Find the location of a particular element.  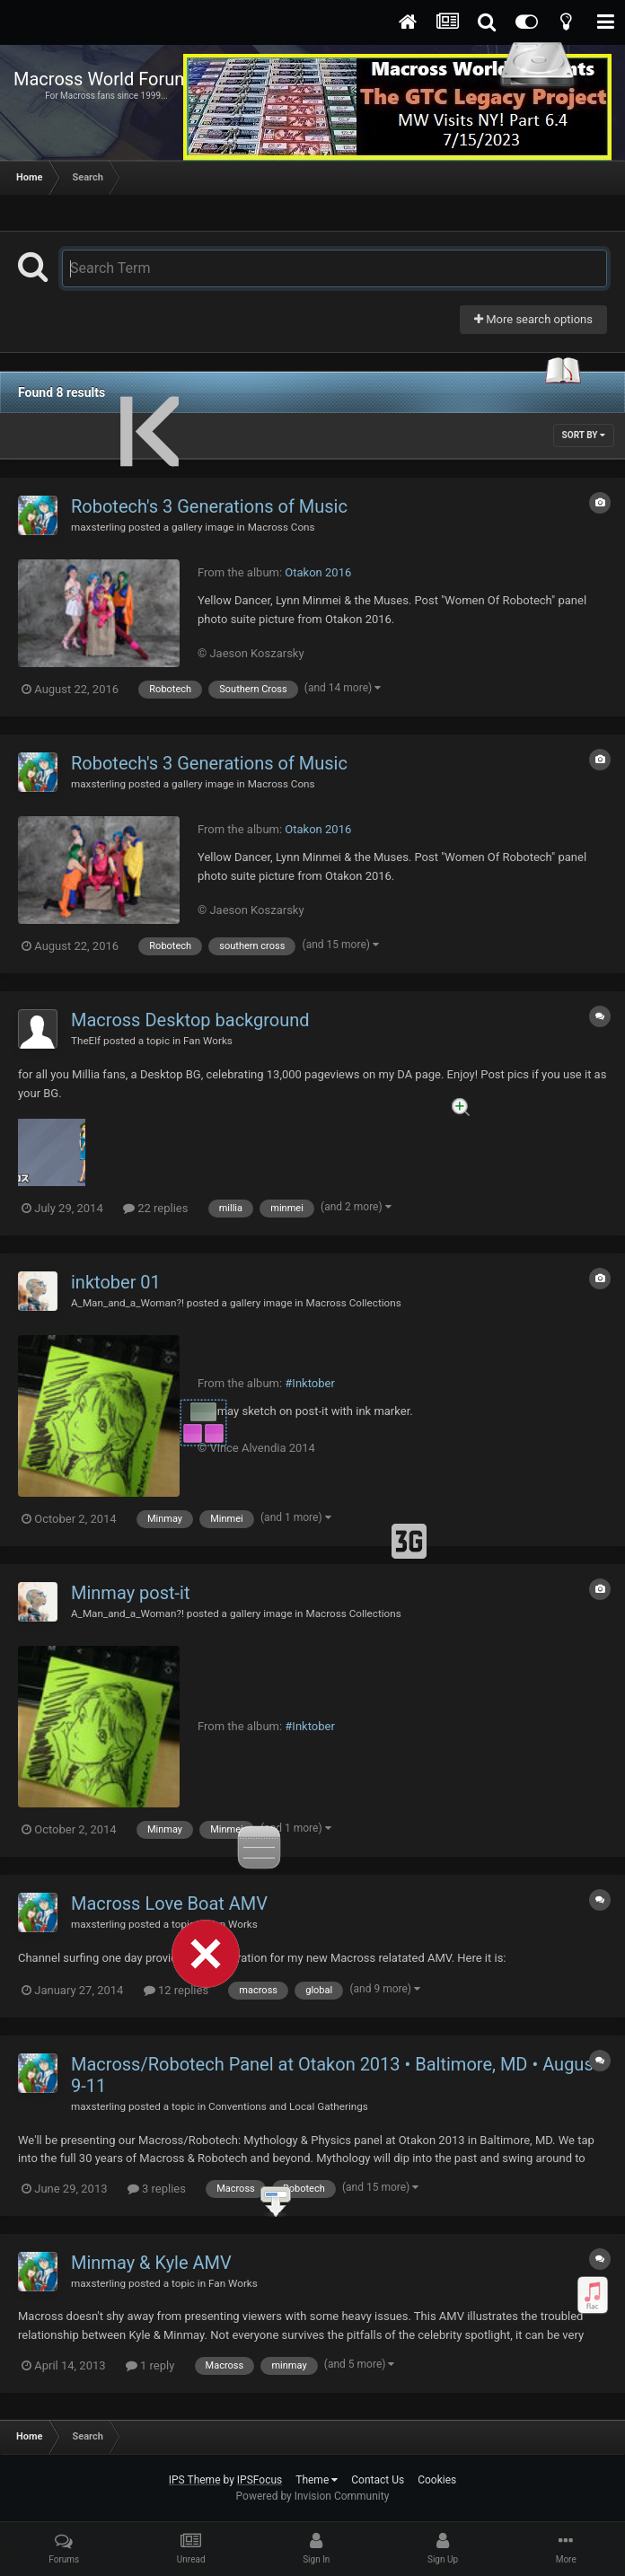

go to first item in a list or sequence (right-to-left layout) is located at coordinates (149, 431).